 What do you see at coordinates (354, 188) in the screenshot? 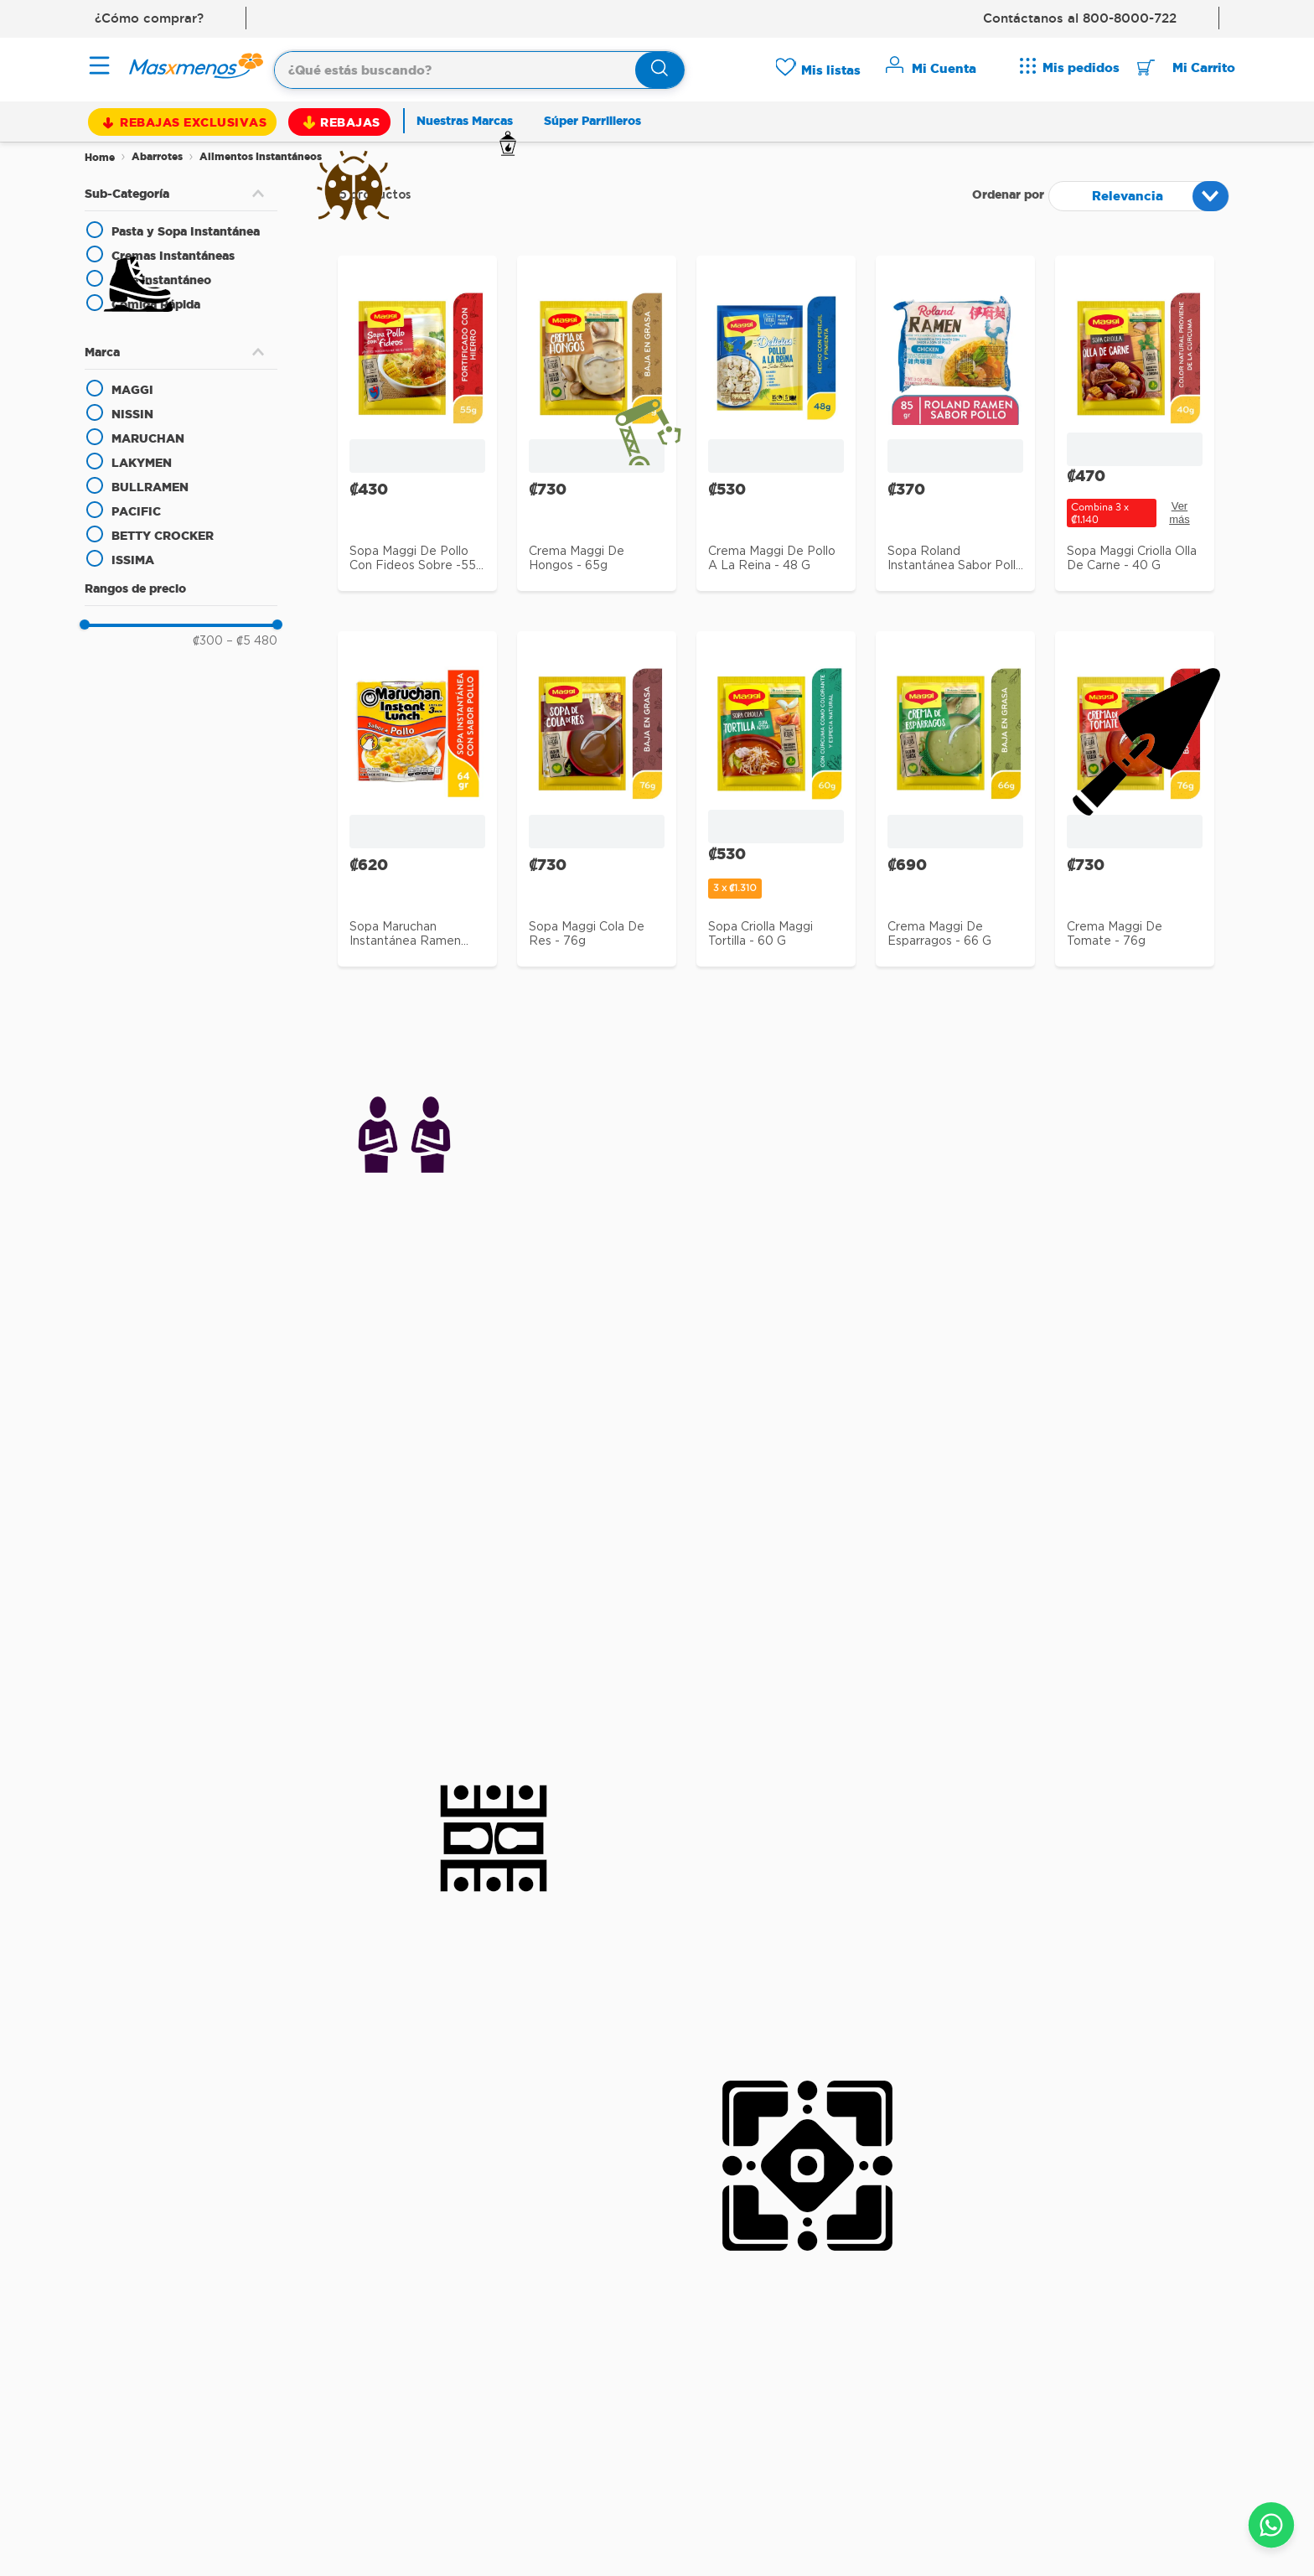
I see `indicates a bug or issue in the system` at bounding box center [354, 188].